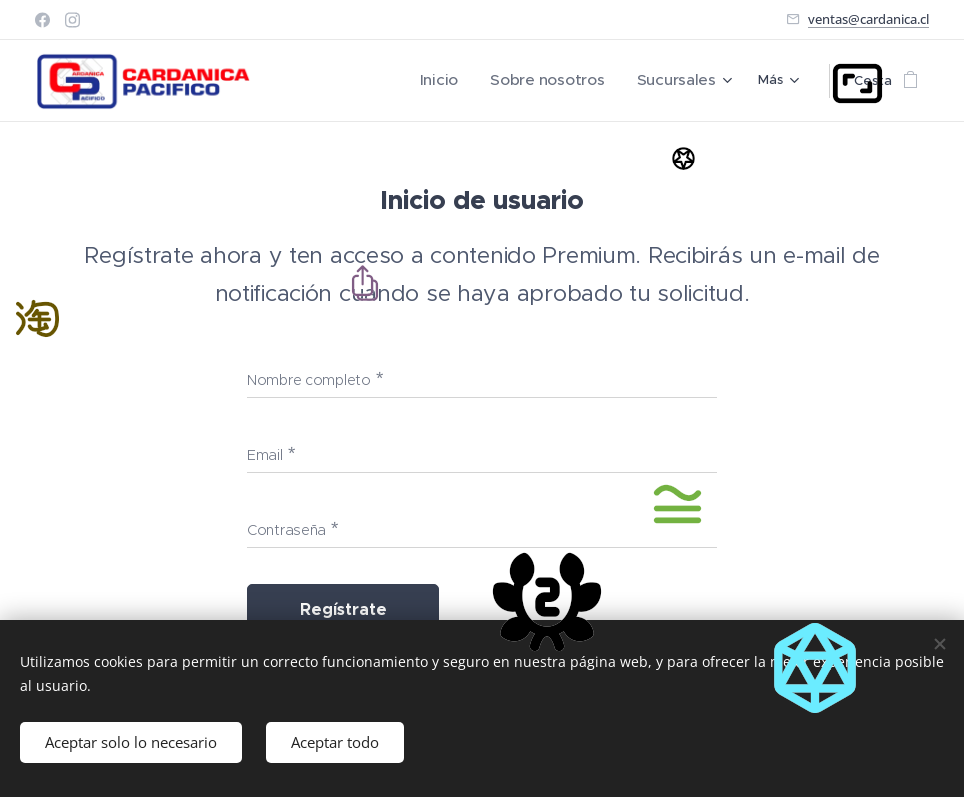 The width and height of the screenshot is (964, 797). I want to click on view achievements or awards, so click(547, 602).